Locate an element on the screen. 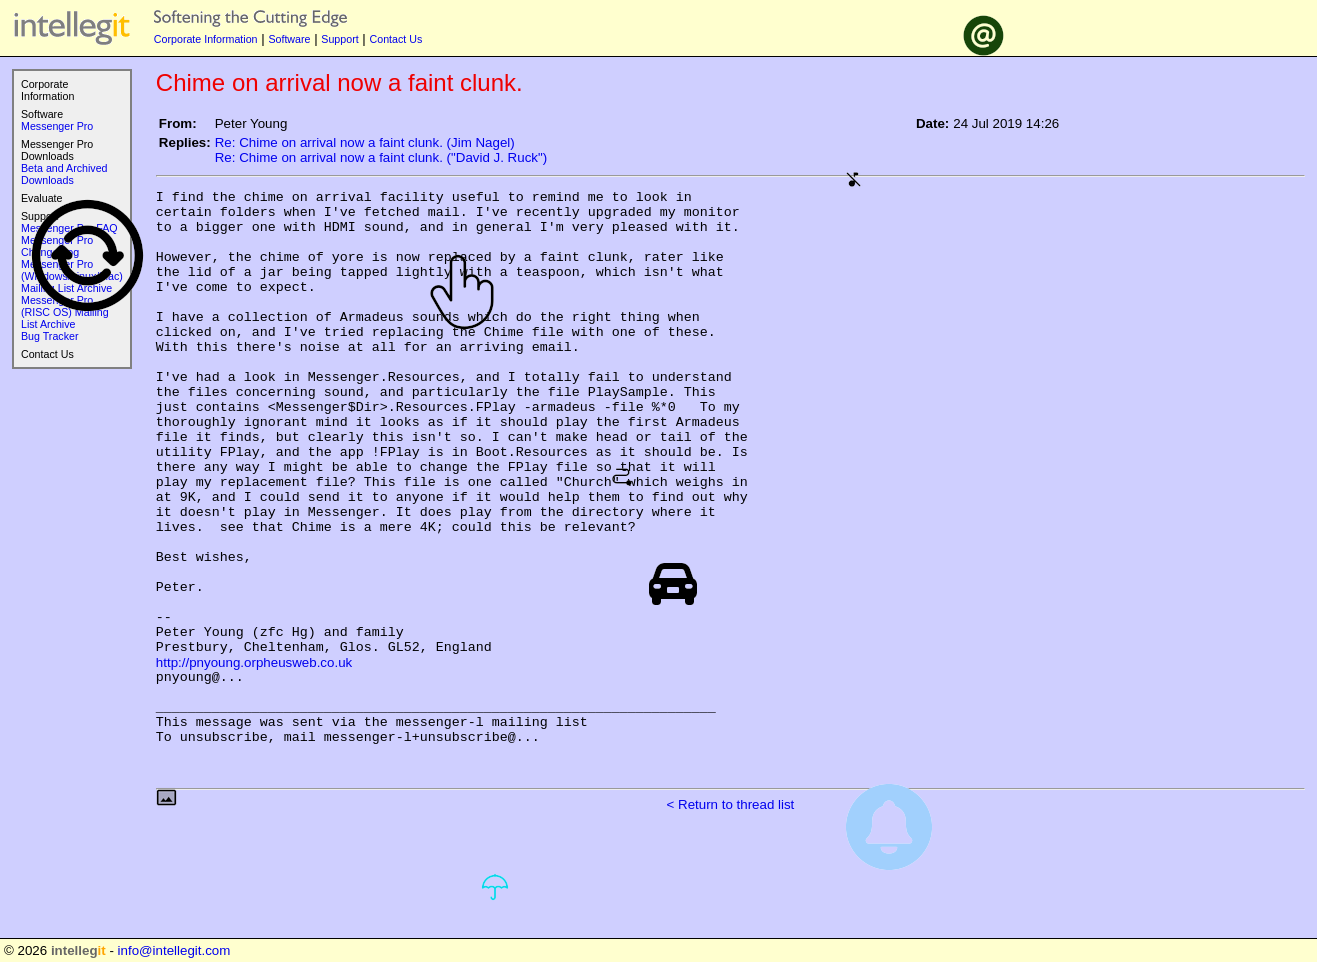  view or edit a route path is located at coordinates (622, 476).